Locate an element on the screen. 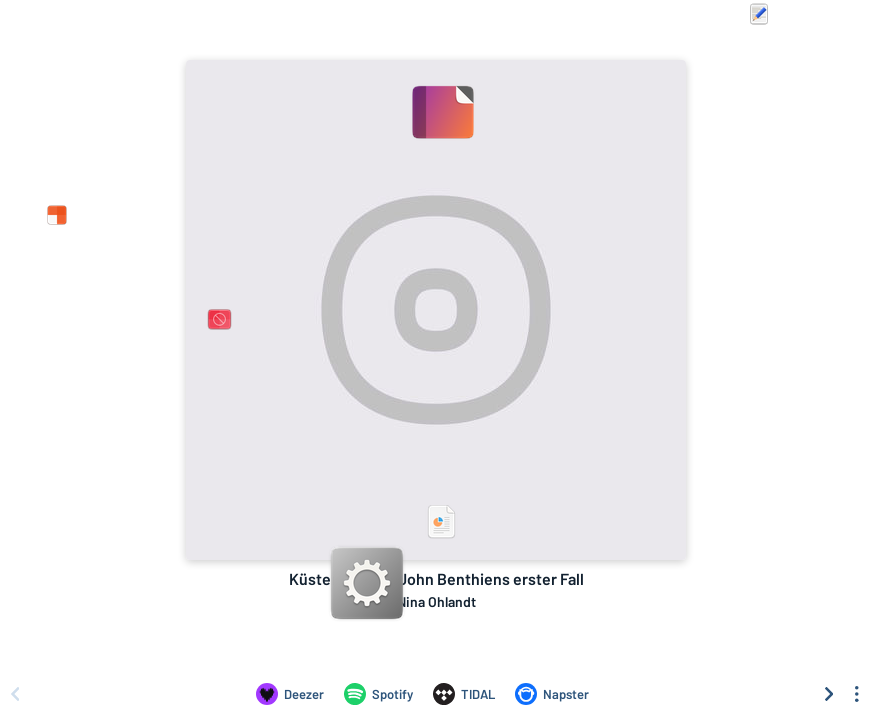 The image size is (872, 720). open a presentation file is located at coordinates (441, 521).